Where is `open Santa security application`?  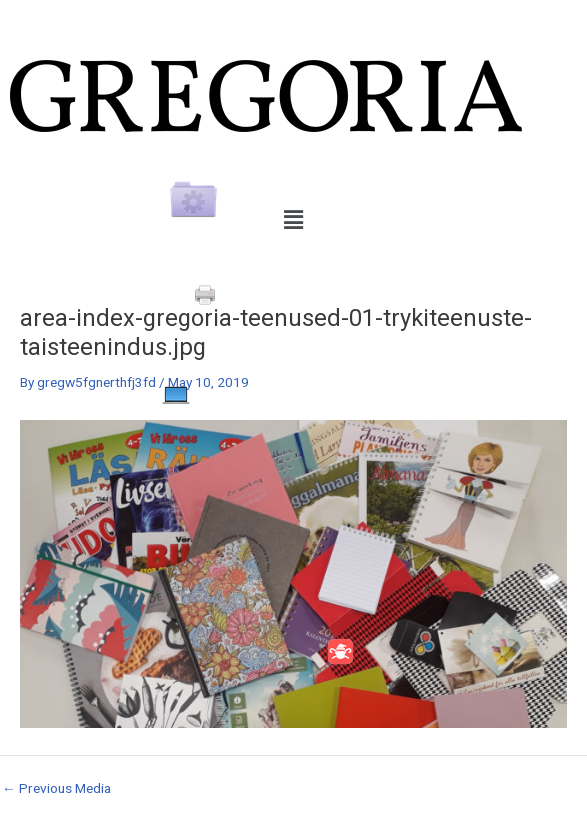
open Santa security application is located at coordinates (340, 651).